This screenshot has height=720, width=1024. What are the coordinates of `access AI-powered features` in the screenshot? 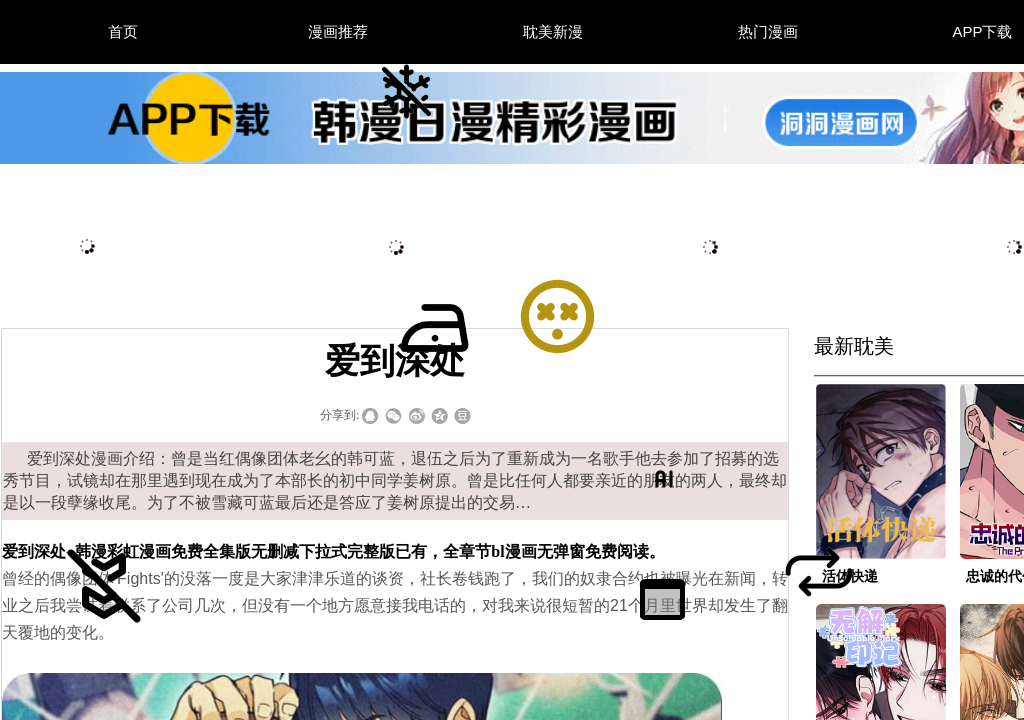 It's located at (664, 479).